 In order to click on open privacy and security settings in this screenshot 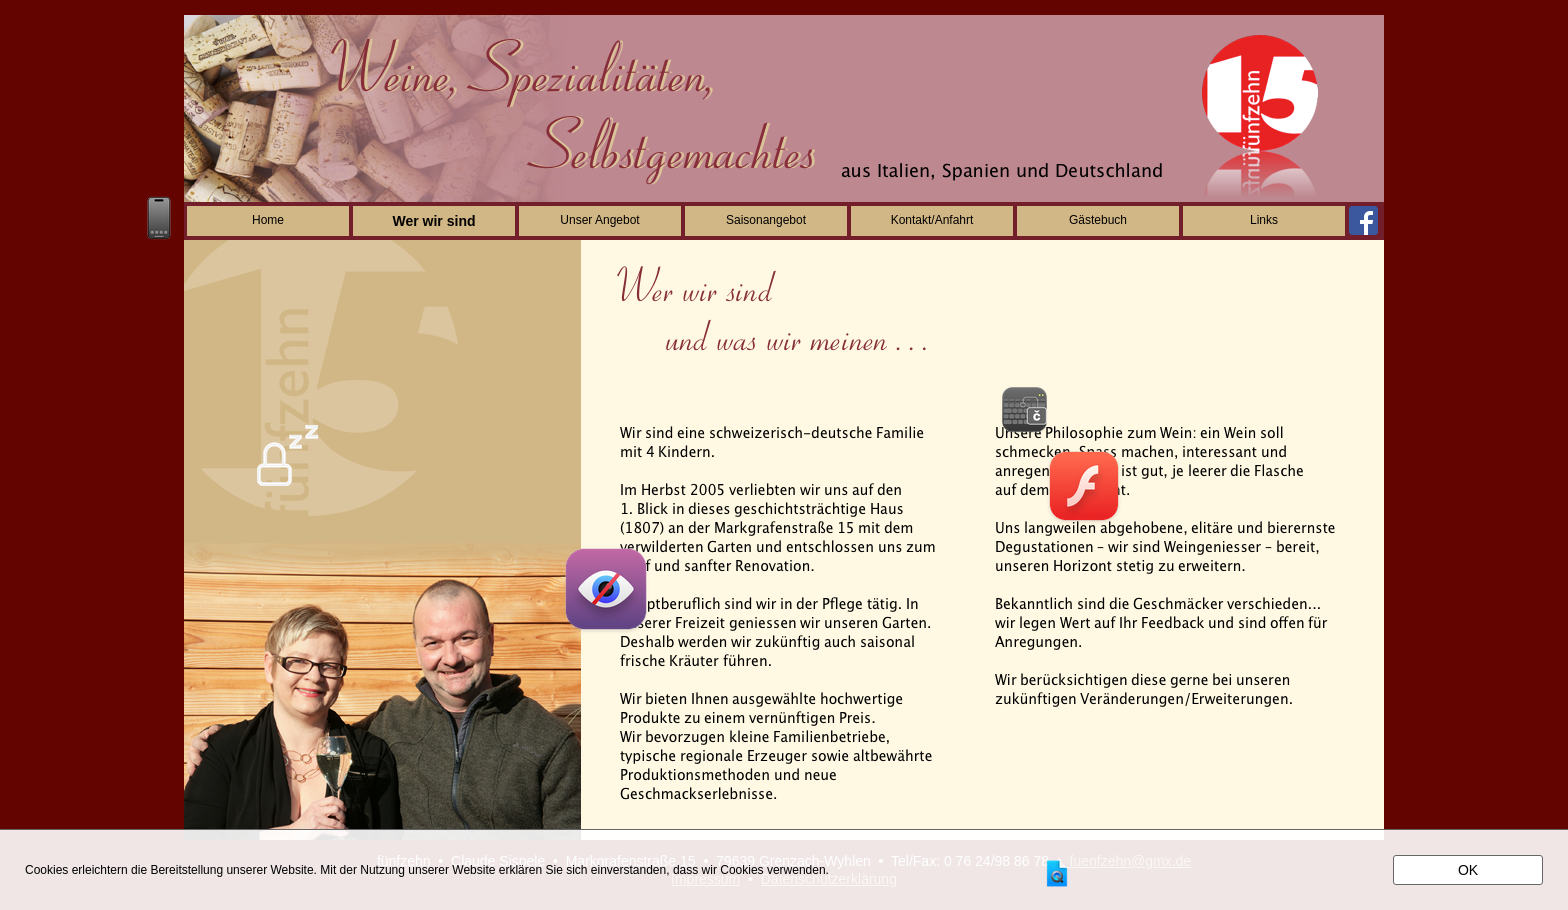, I will do `click(606, 589)`.